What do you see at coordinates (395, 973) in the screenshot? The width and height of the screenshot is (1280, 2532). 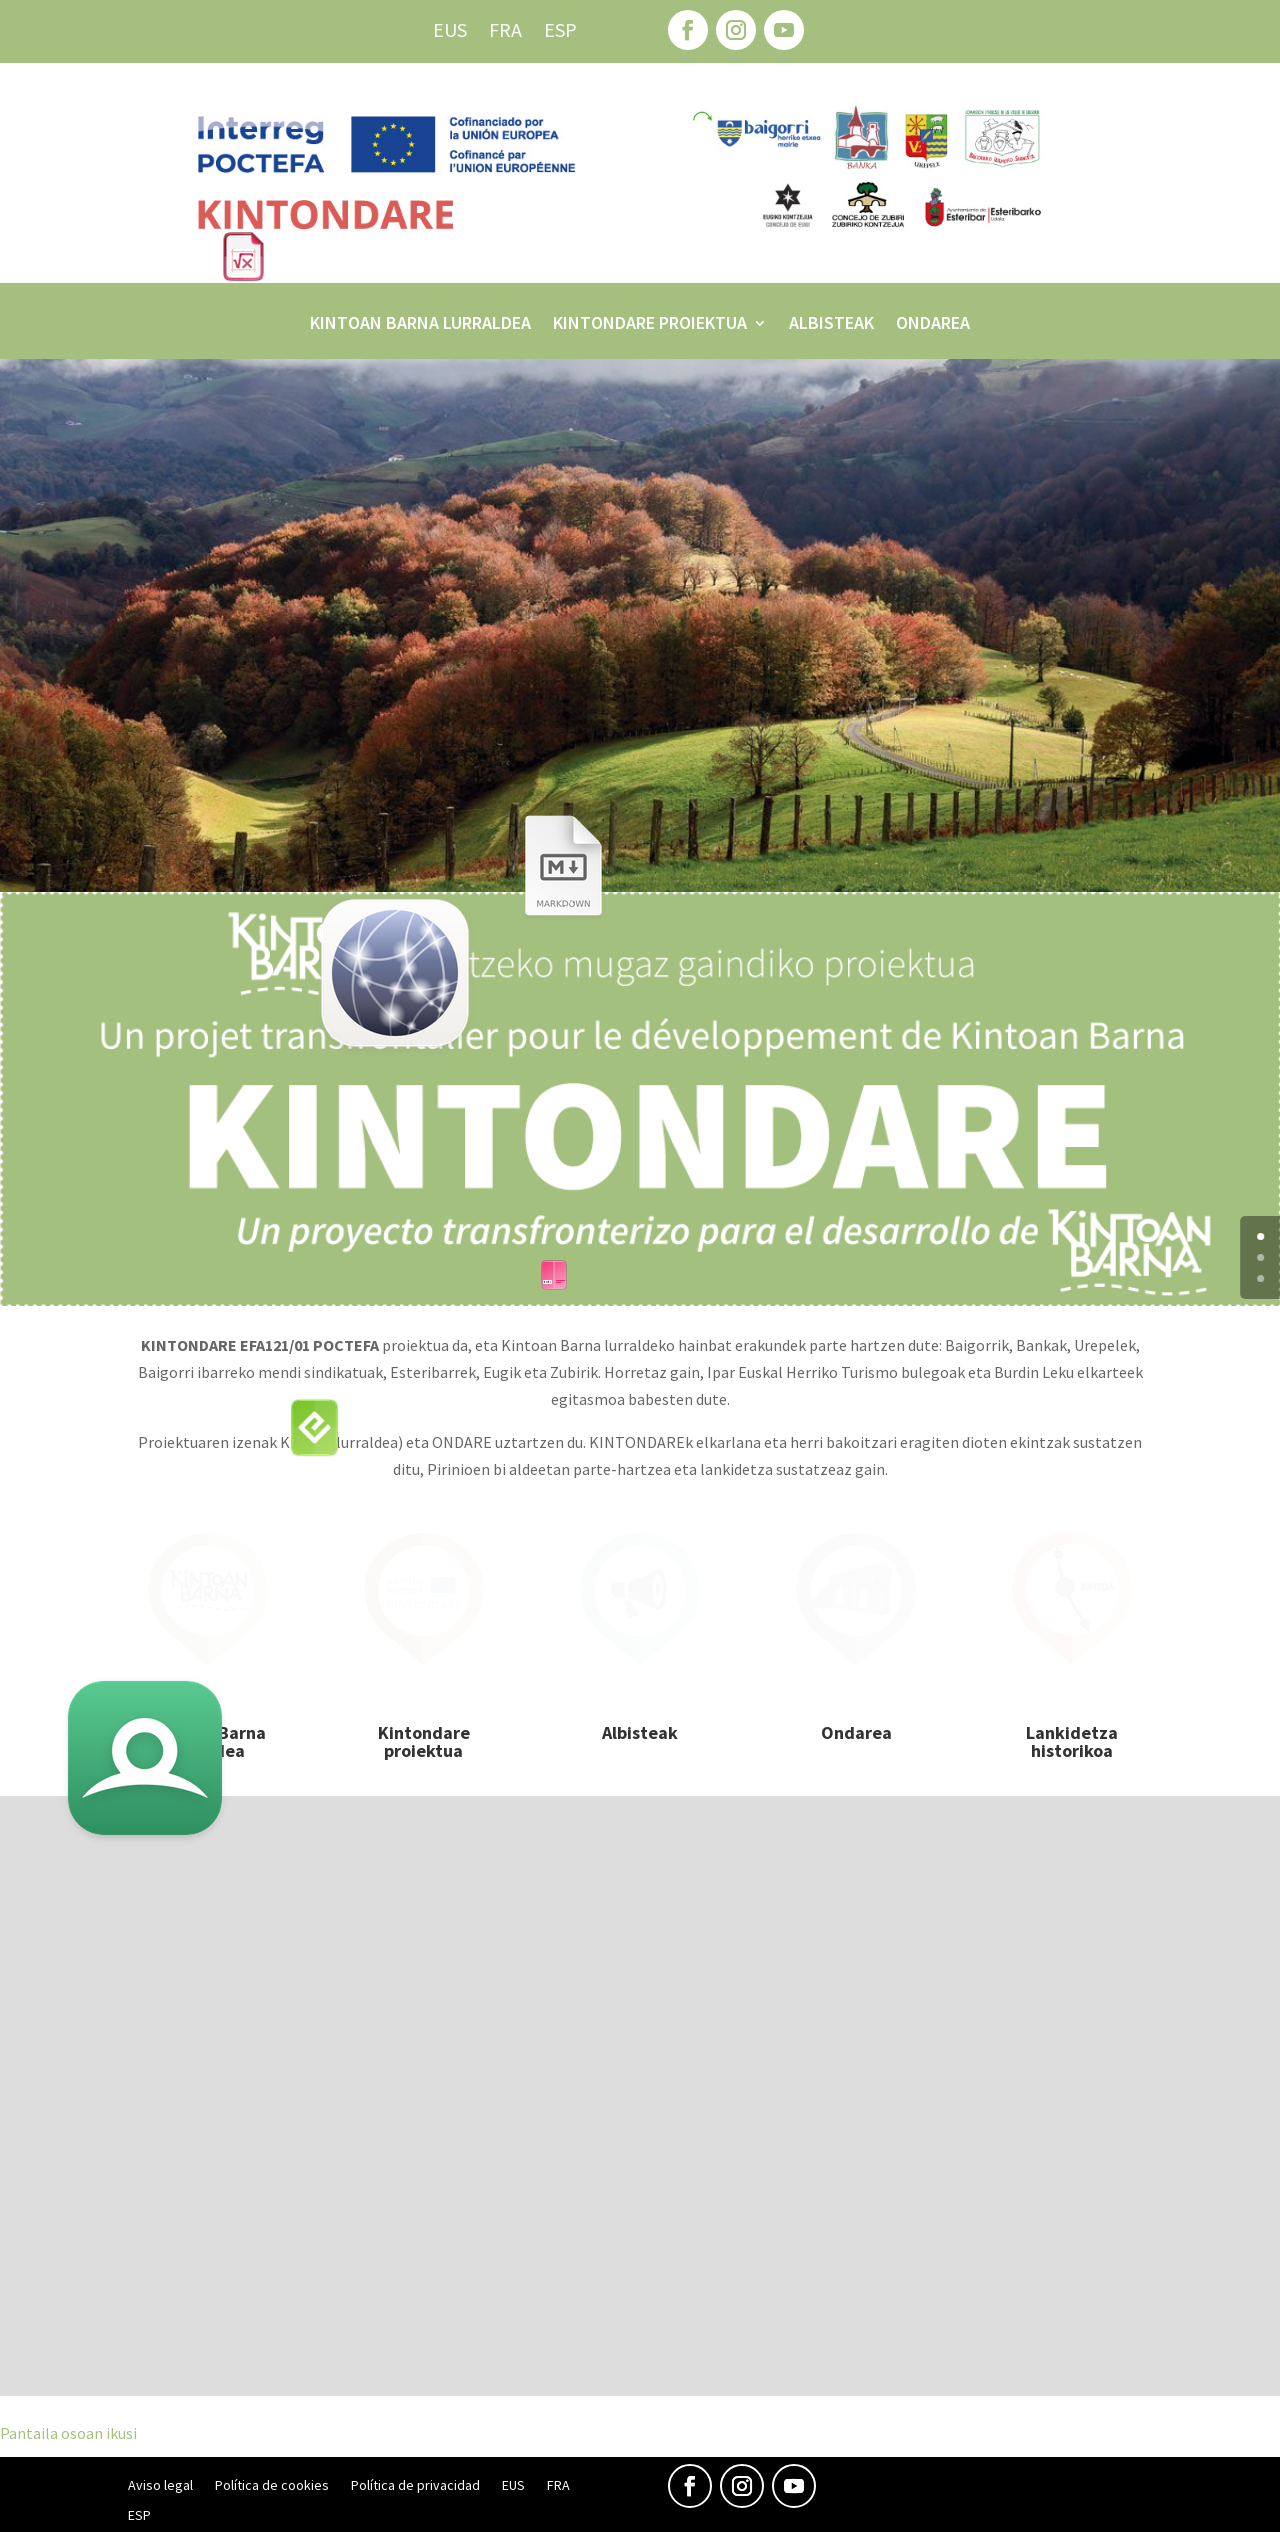 I see `access network file system or shared storage` at bounding box center [395, 973].